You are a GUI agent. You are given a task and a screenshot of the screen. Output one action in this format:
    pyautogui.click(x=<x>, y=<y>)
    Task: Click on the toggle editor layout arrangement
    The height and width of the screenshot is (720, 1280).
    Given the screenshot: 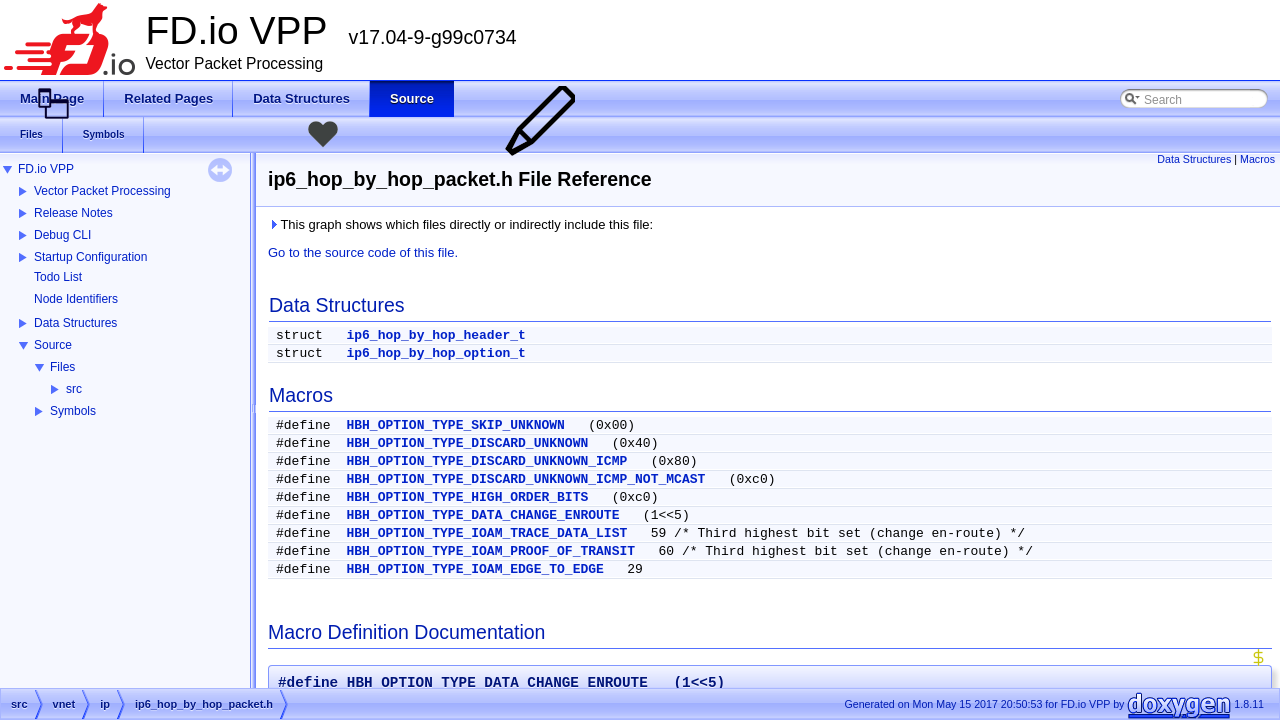 What is the action you would take?
    pyautogui.click(x=53, y=103)
    